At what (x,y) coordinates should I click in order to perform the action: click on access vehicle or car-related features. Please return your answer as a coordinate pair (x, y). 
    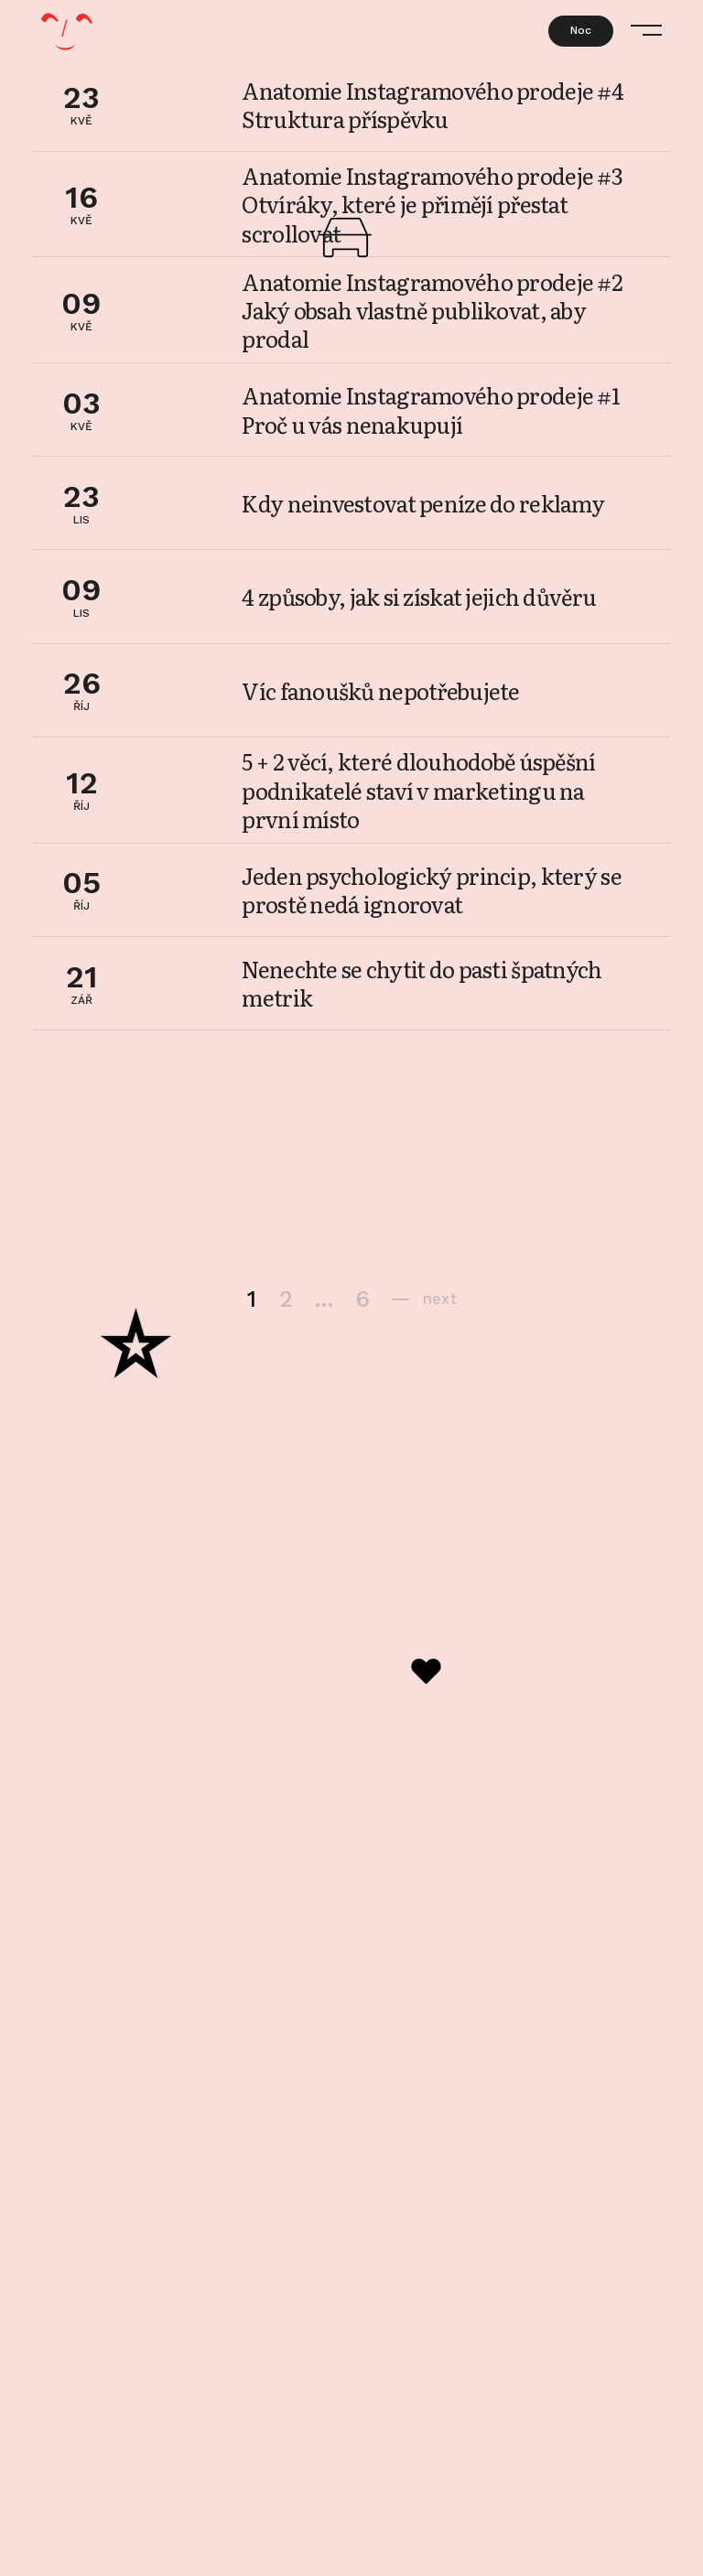
    Looking at the image, I should click on (345, 238).